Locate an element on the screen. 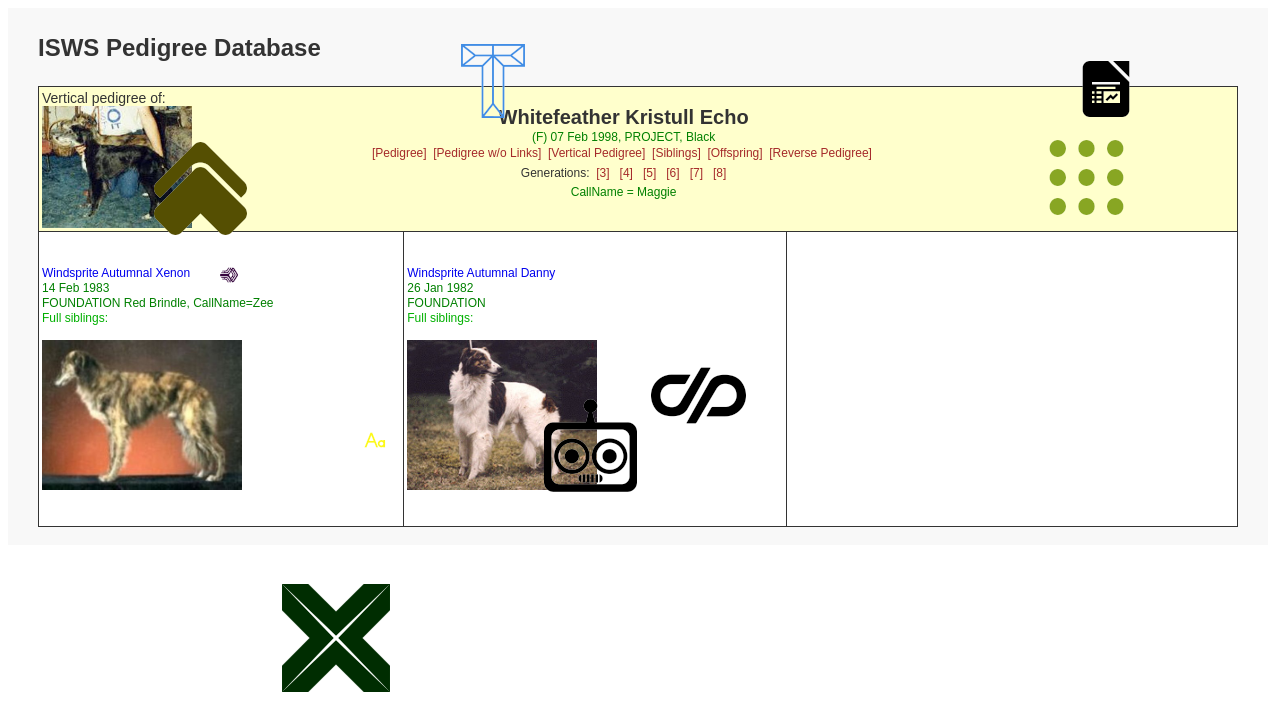 This screenshot has height=720, width=1268. adjust text size settings is located at coordinates (375, 440).